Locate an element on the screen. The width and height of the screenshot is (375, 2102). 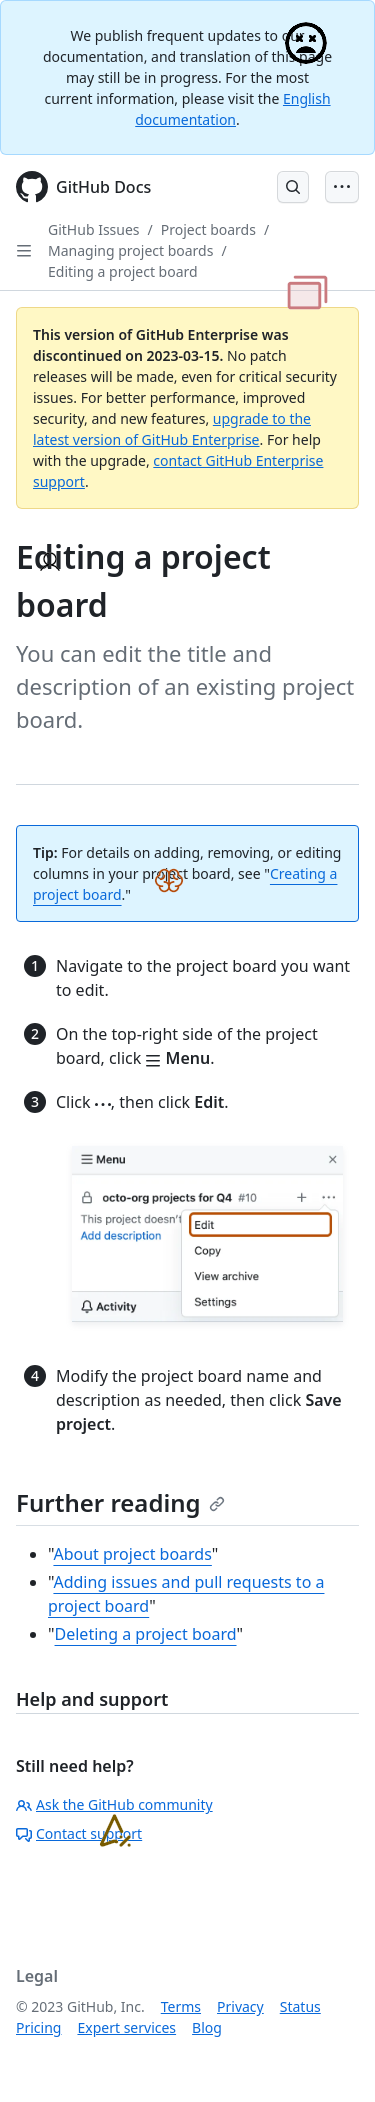
access AI or smart features is located at coordinates (169, 881).